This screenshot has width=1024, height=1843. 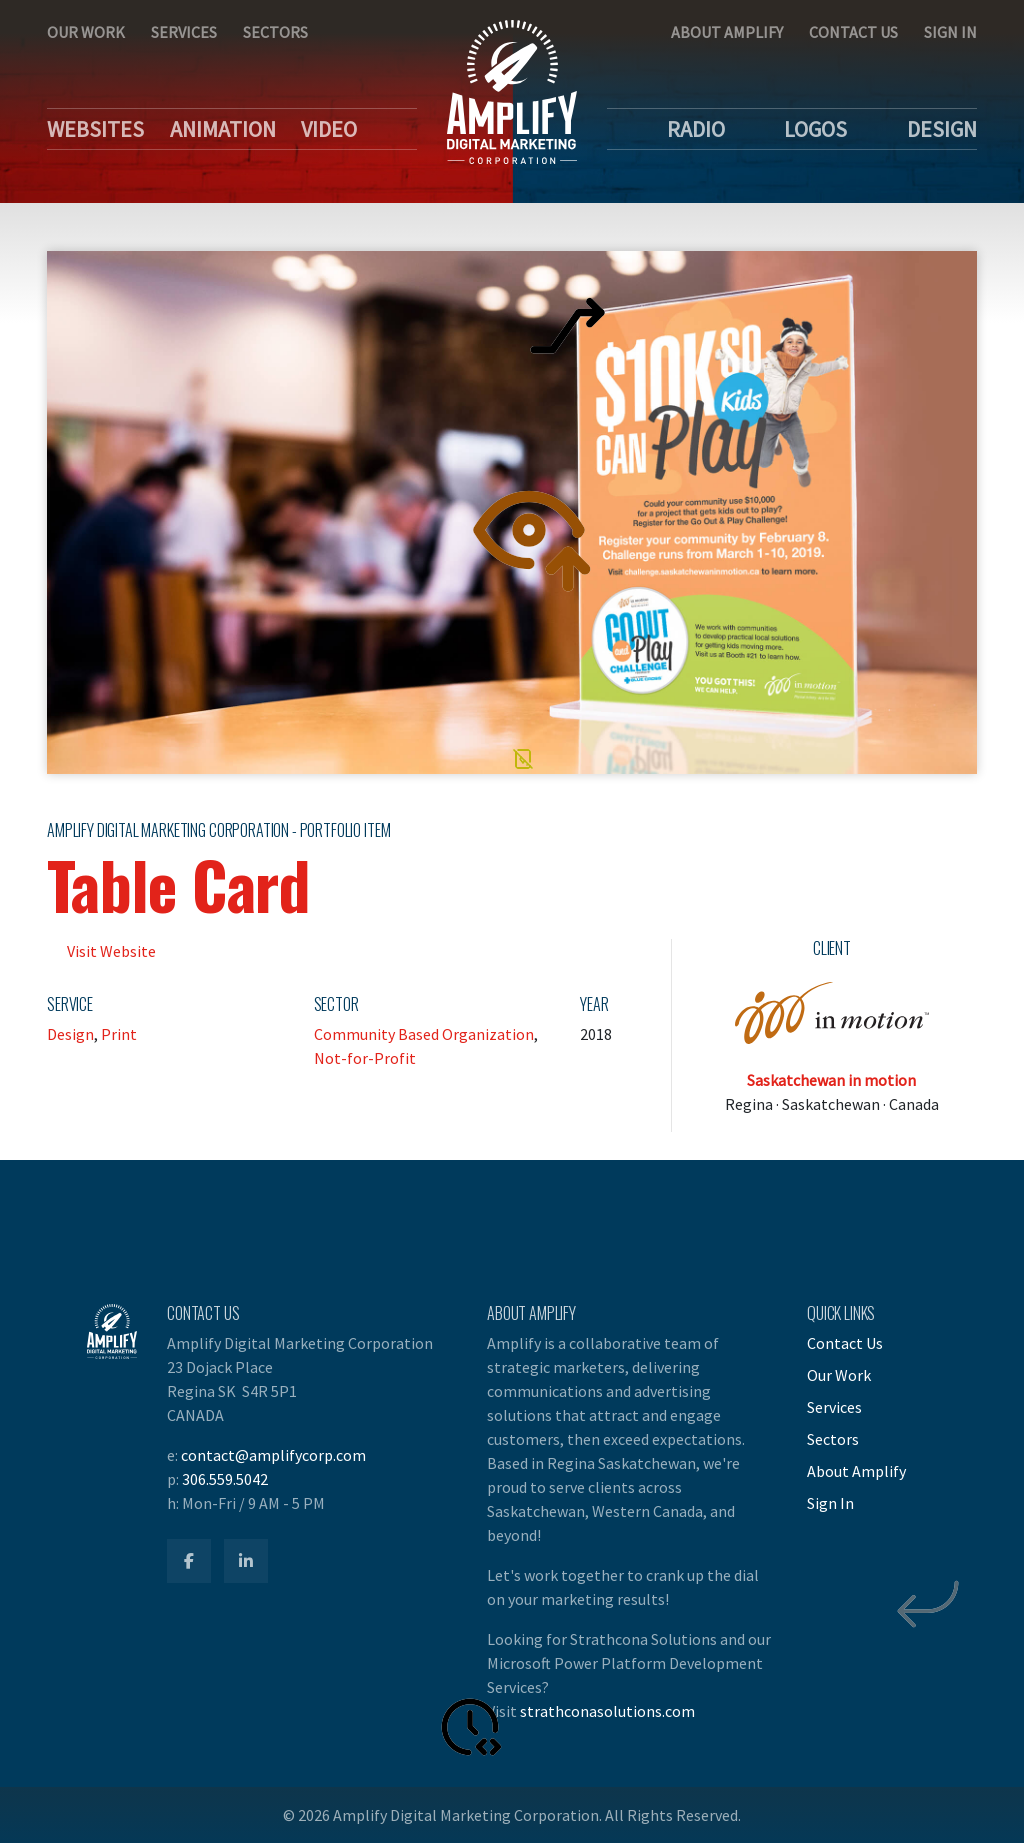 What do you see at coordinates (529, 530) in the screenshot?
I see `increase visibility or show more details` at bounding box center [529, 530].